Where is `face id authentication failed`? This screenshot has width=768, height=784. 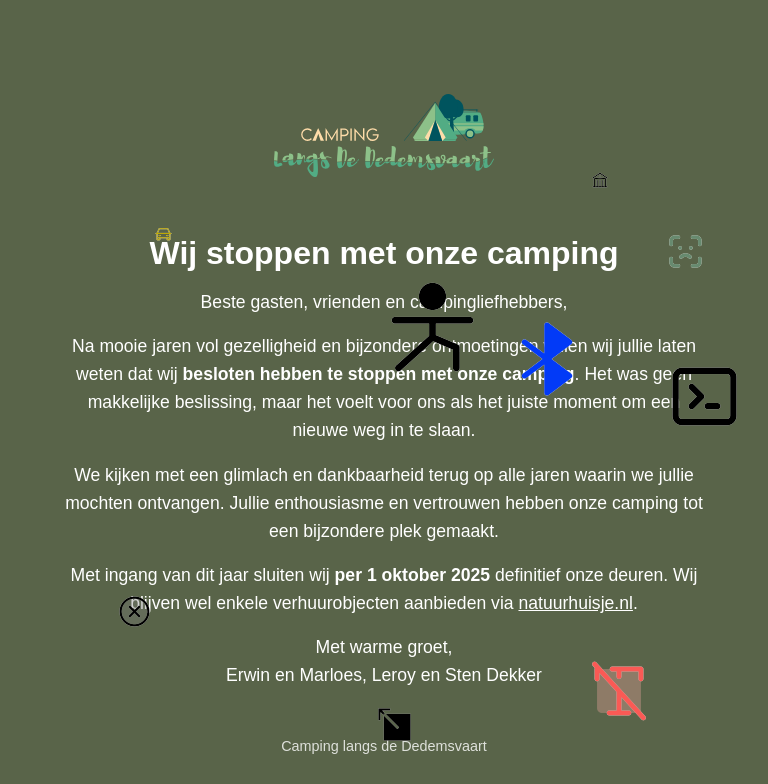
face id authentication failed is located at coordinates (685, 251).